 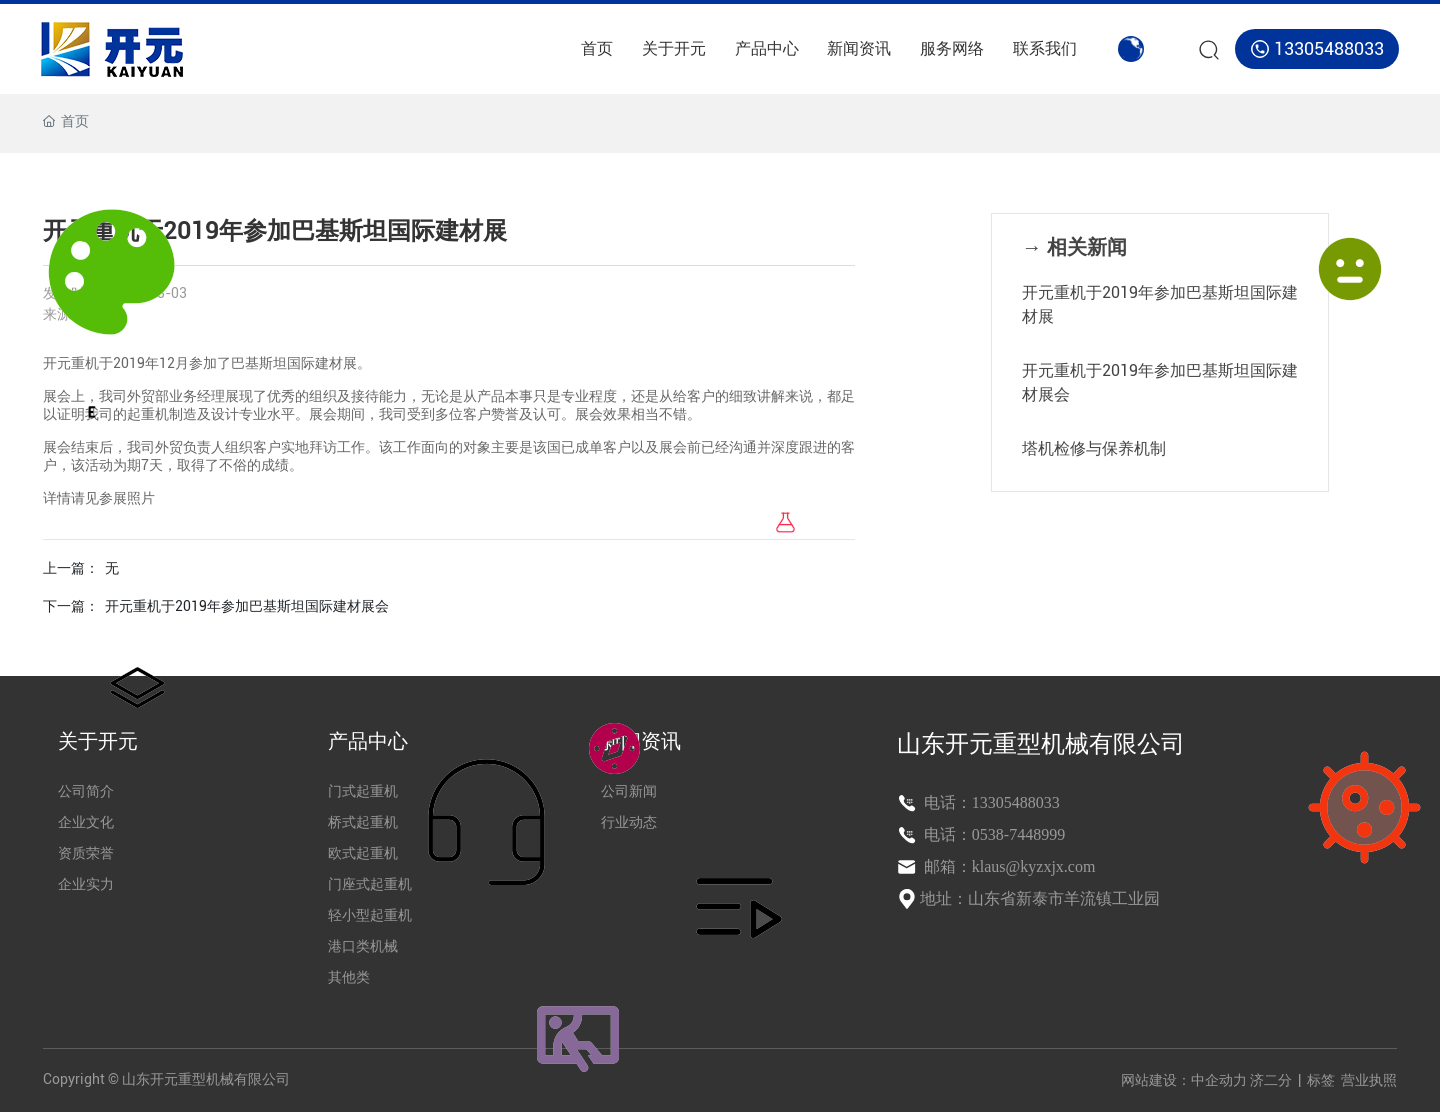 What do you see at coordinates (137, 688) in the screenshot?
I see `view layers or stacked content` at bounding box center [137, 688].